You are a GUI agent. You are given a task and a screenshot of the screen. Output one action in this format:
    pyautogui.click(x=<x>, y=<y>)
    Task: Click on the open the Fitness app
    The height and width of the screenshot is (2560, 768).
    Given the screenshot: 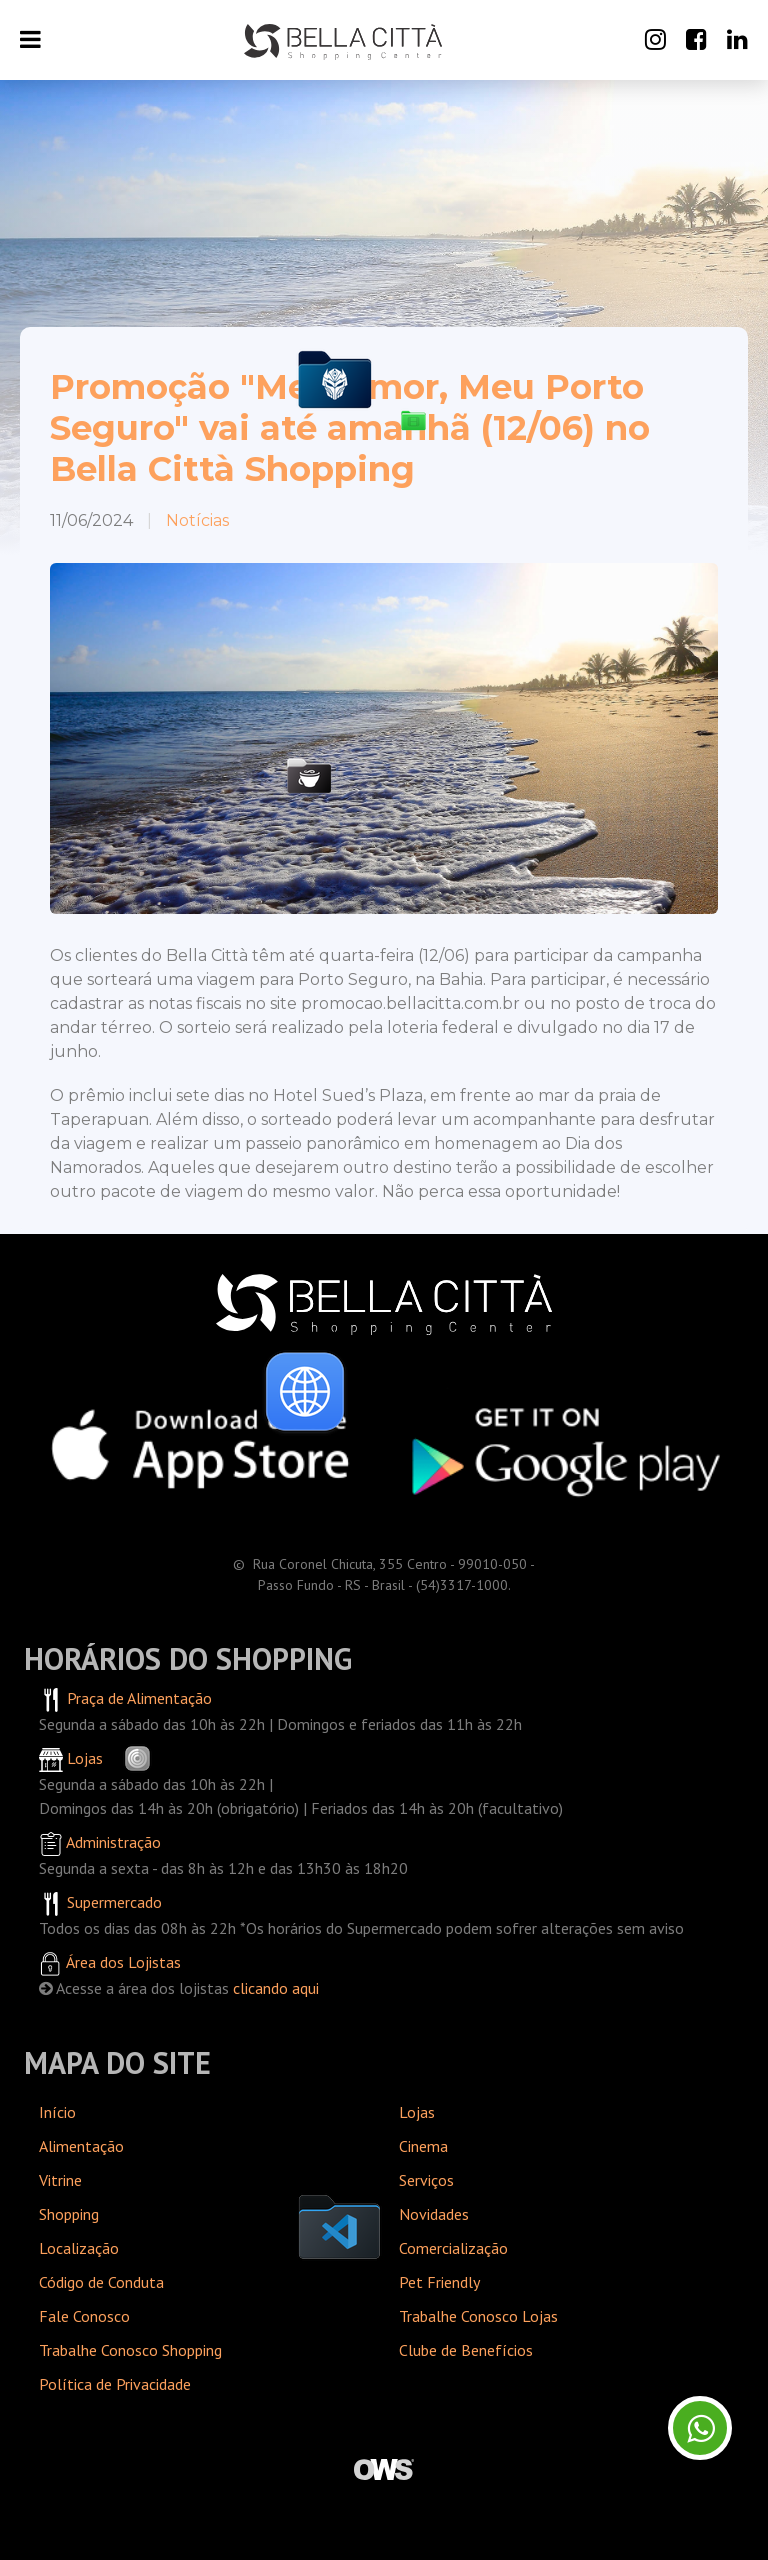 What is the action you would take?
    pyautogui.click(x=137, y=1758)
    